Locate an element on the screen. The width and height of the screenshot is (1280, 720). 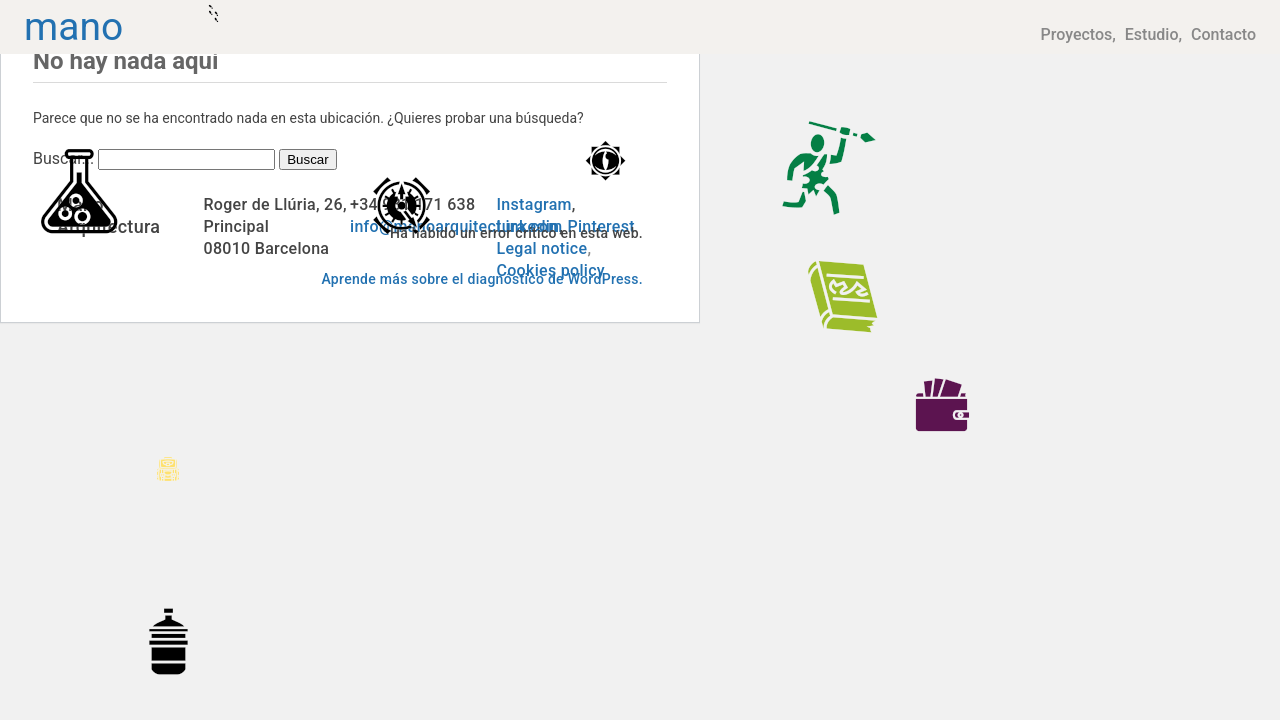
access your inventory or stored items is located at coordinates (168, 469).